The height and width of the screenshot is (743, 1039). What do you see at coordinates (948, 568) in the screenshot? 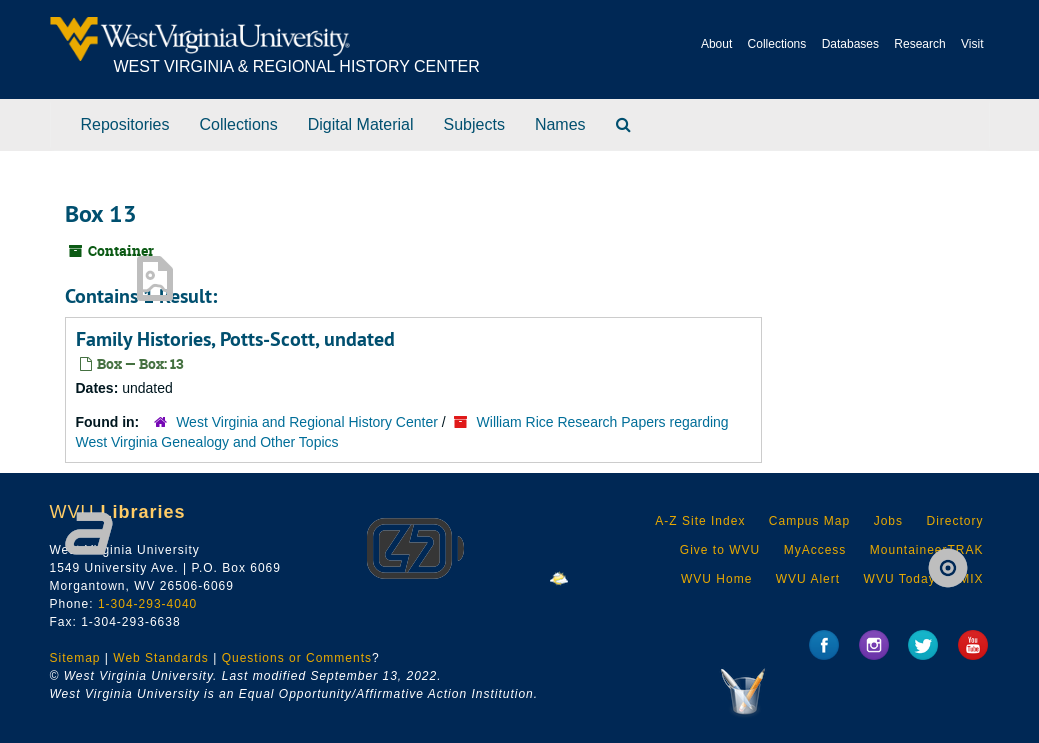
I see `indicates optical disc drive or CD/DVD media` at bounding box center [948, 568].